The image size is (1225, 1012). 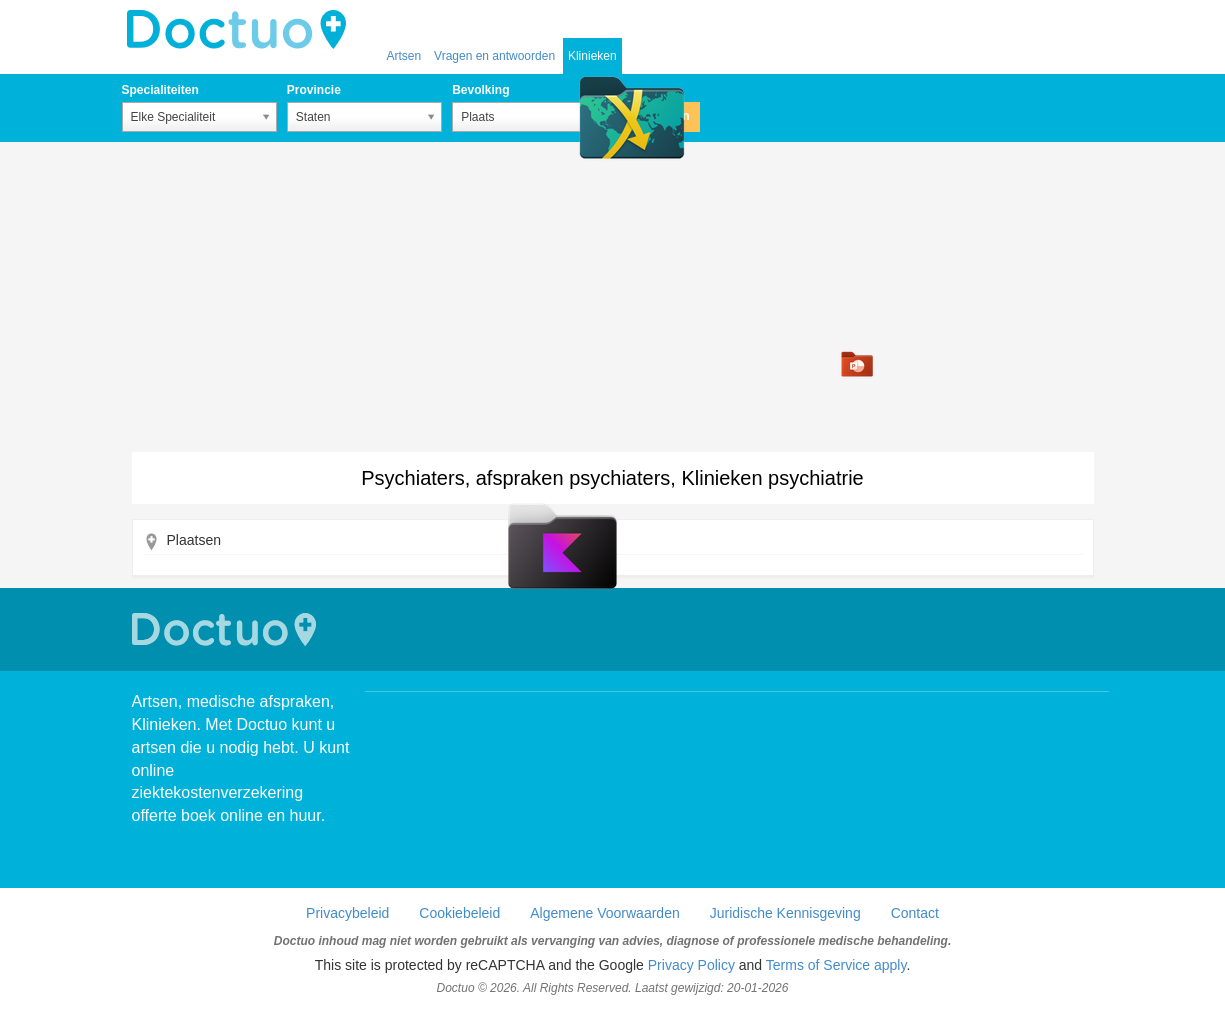 What do you see at coordinates (631, 120) in the screenshot?
I see `folder containing JDownloader downloads` at bounding box center [631, 120].